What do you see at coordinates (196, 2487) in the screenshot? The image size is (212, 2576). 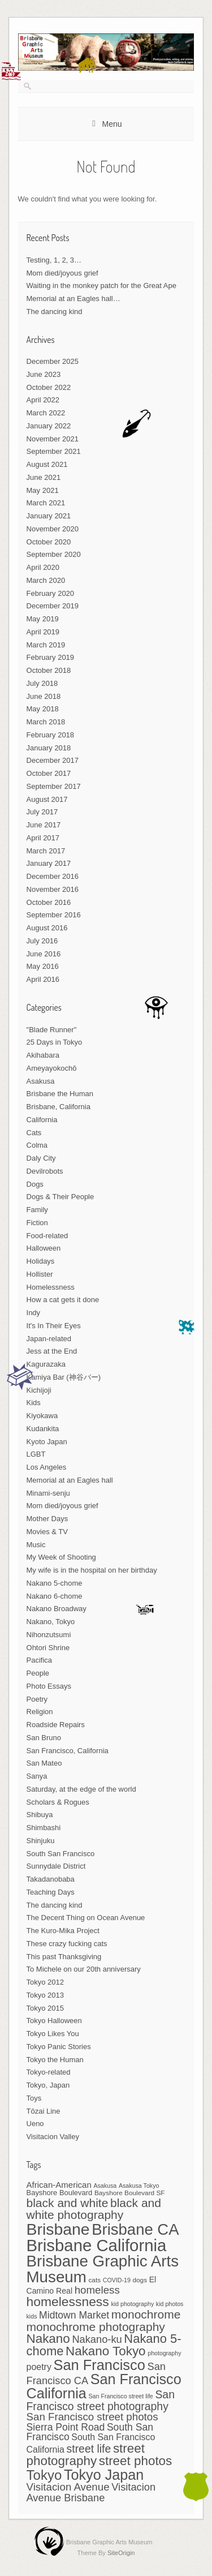 I see `view law enforcement or security features` at bounding box center [196, 2487].